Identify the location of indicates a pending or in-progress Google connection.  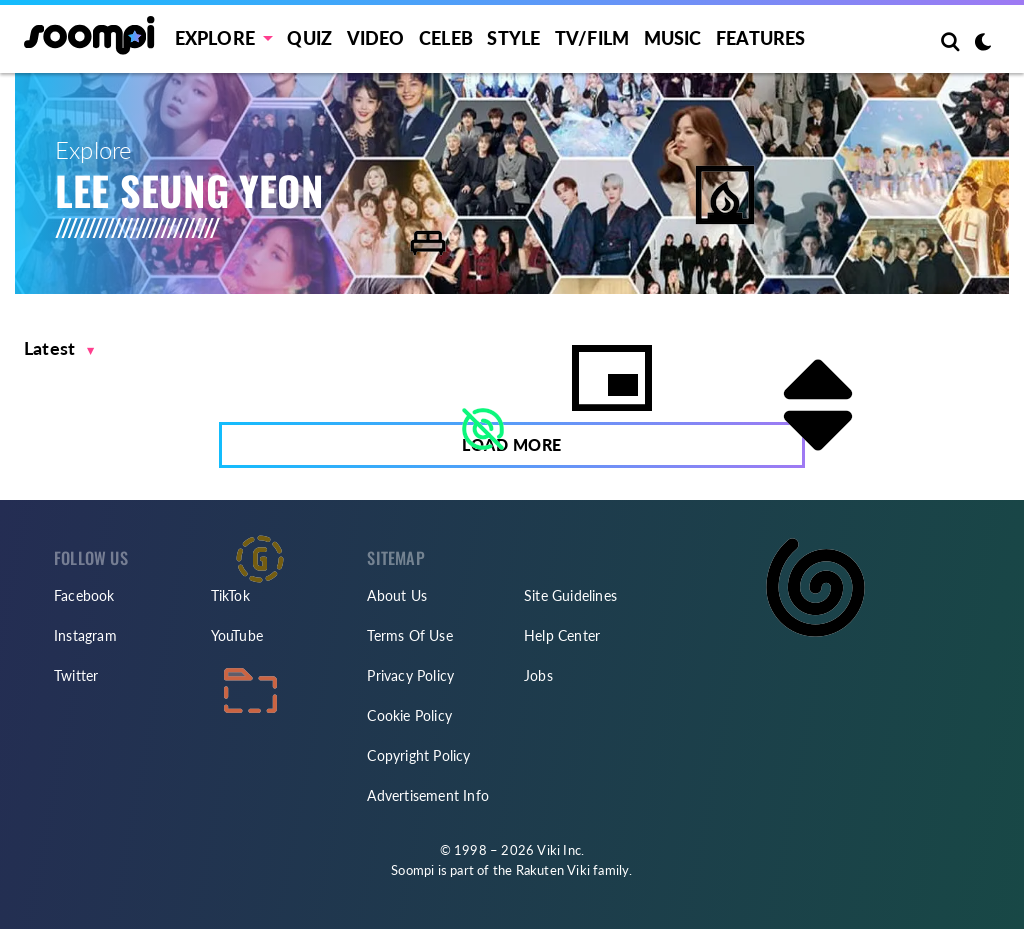
(260, 559).